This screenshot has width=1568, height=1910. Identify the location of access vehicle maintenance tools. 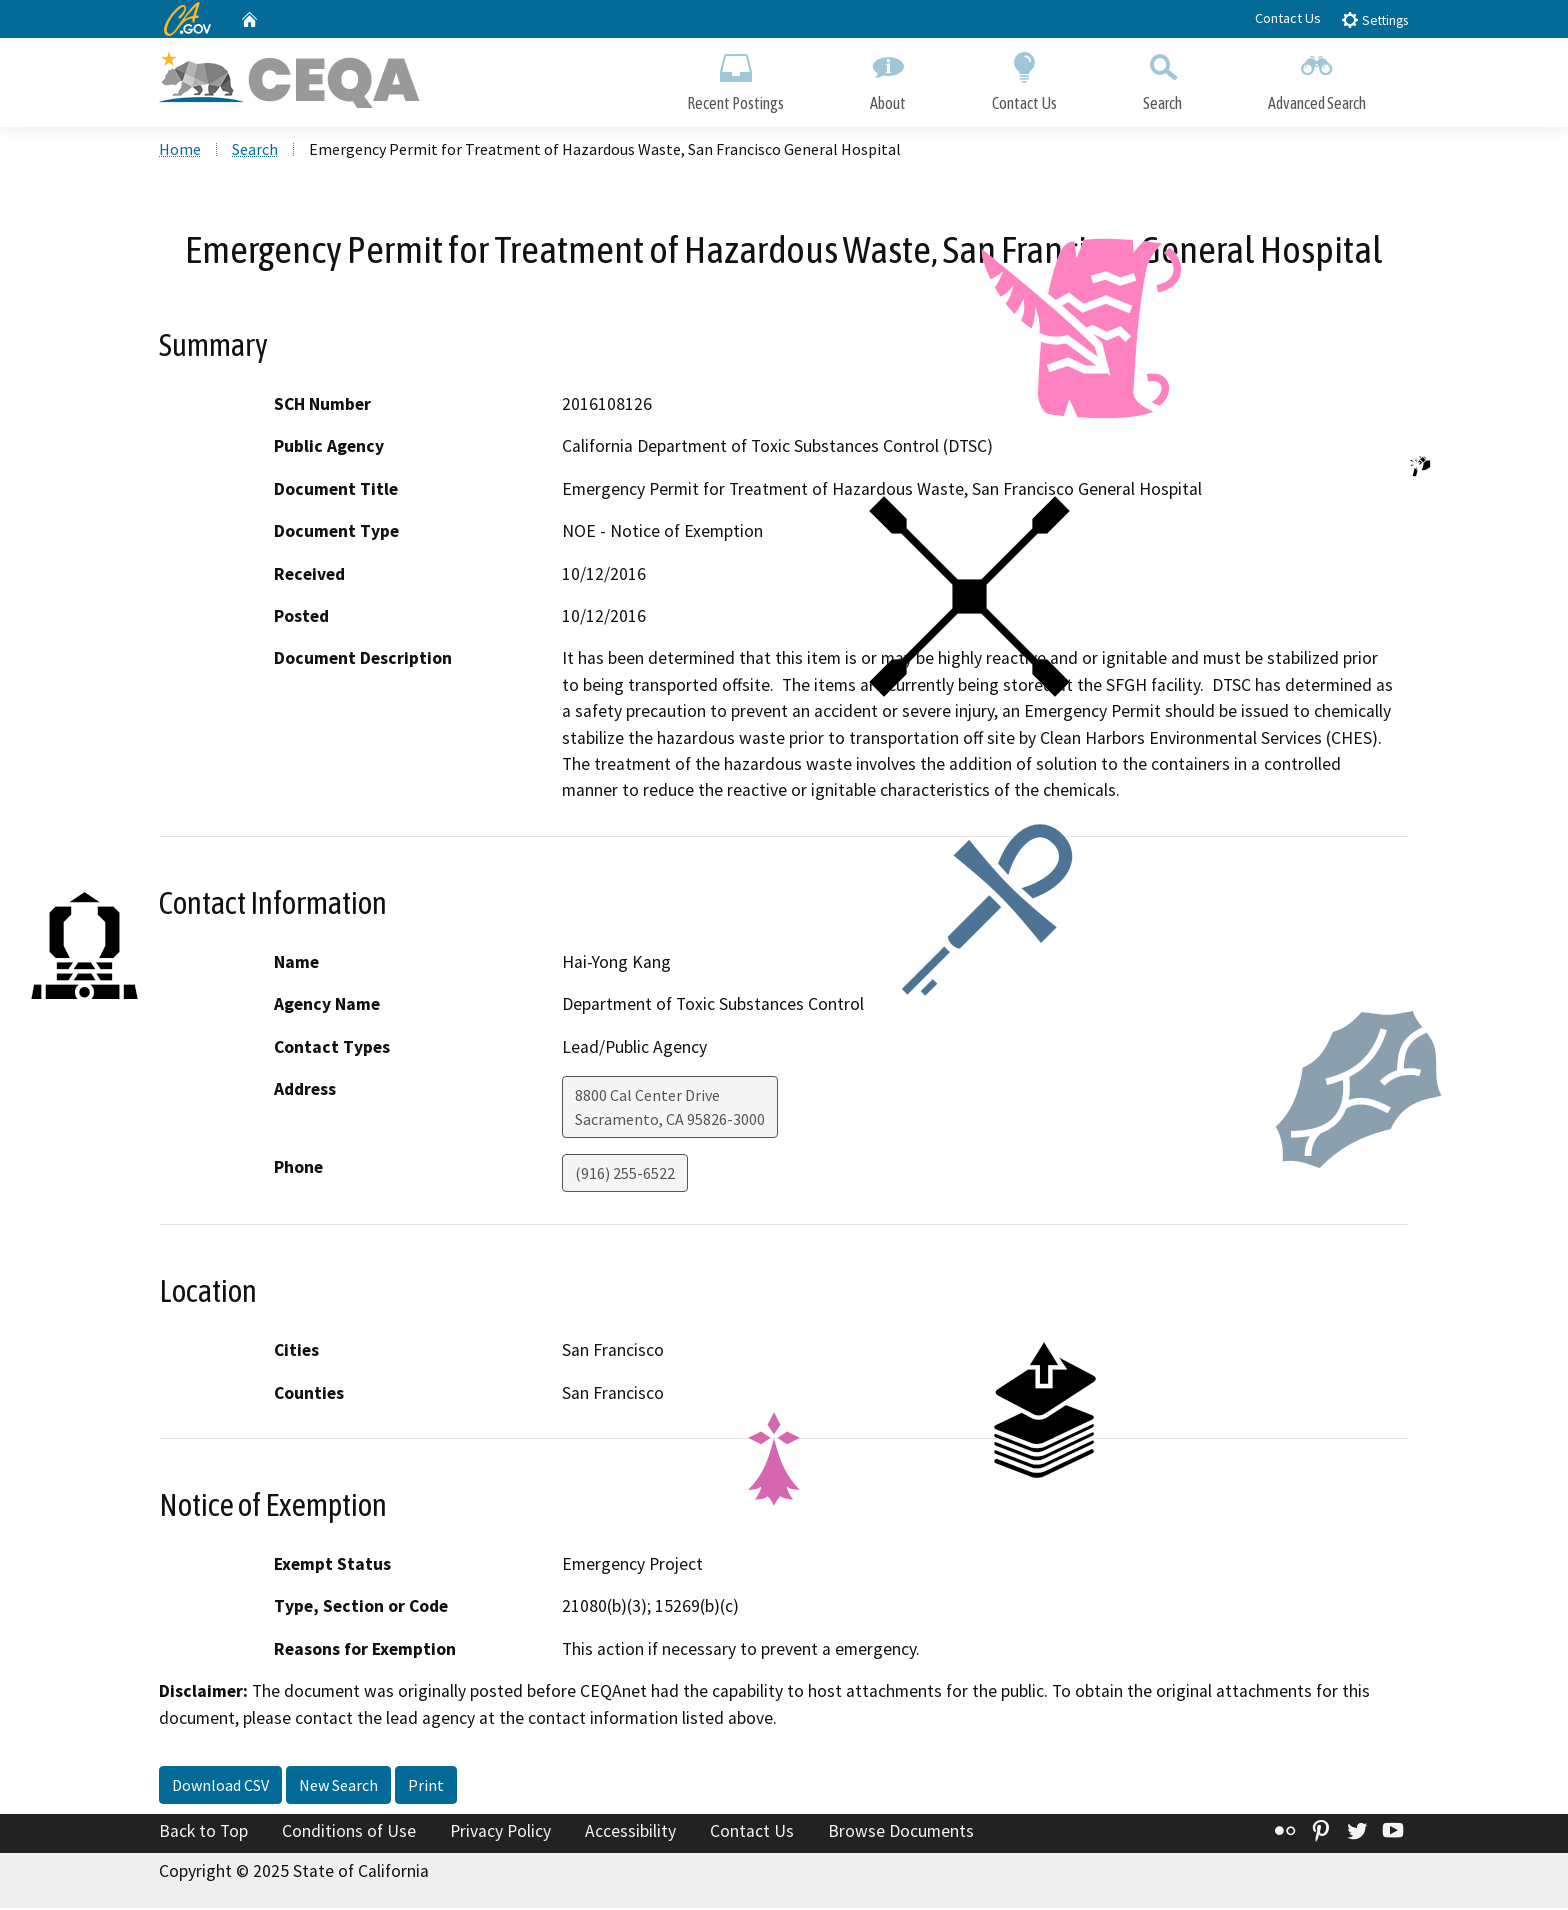
(969, 596).